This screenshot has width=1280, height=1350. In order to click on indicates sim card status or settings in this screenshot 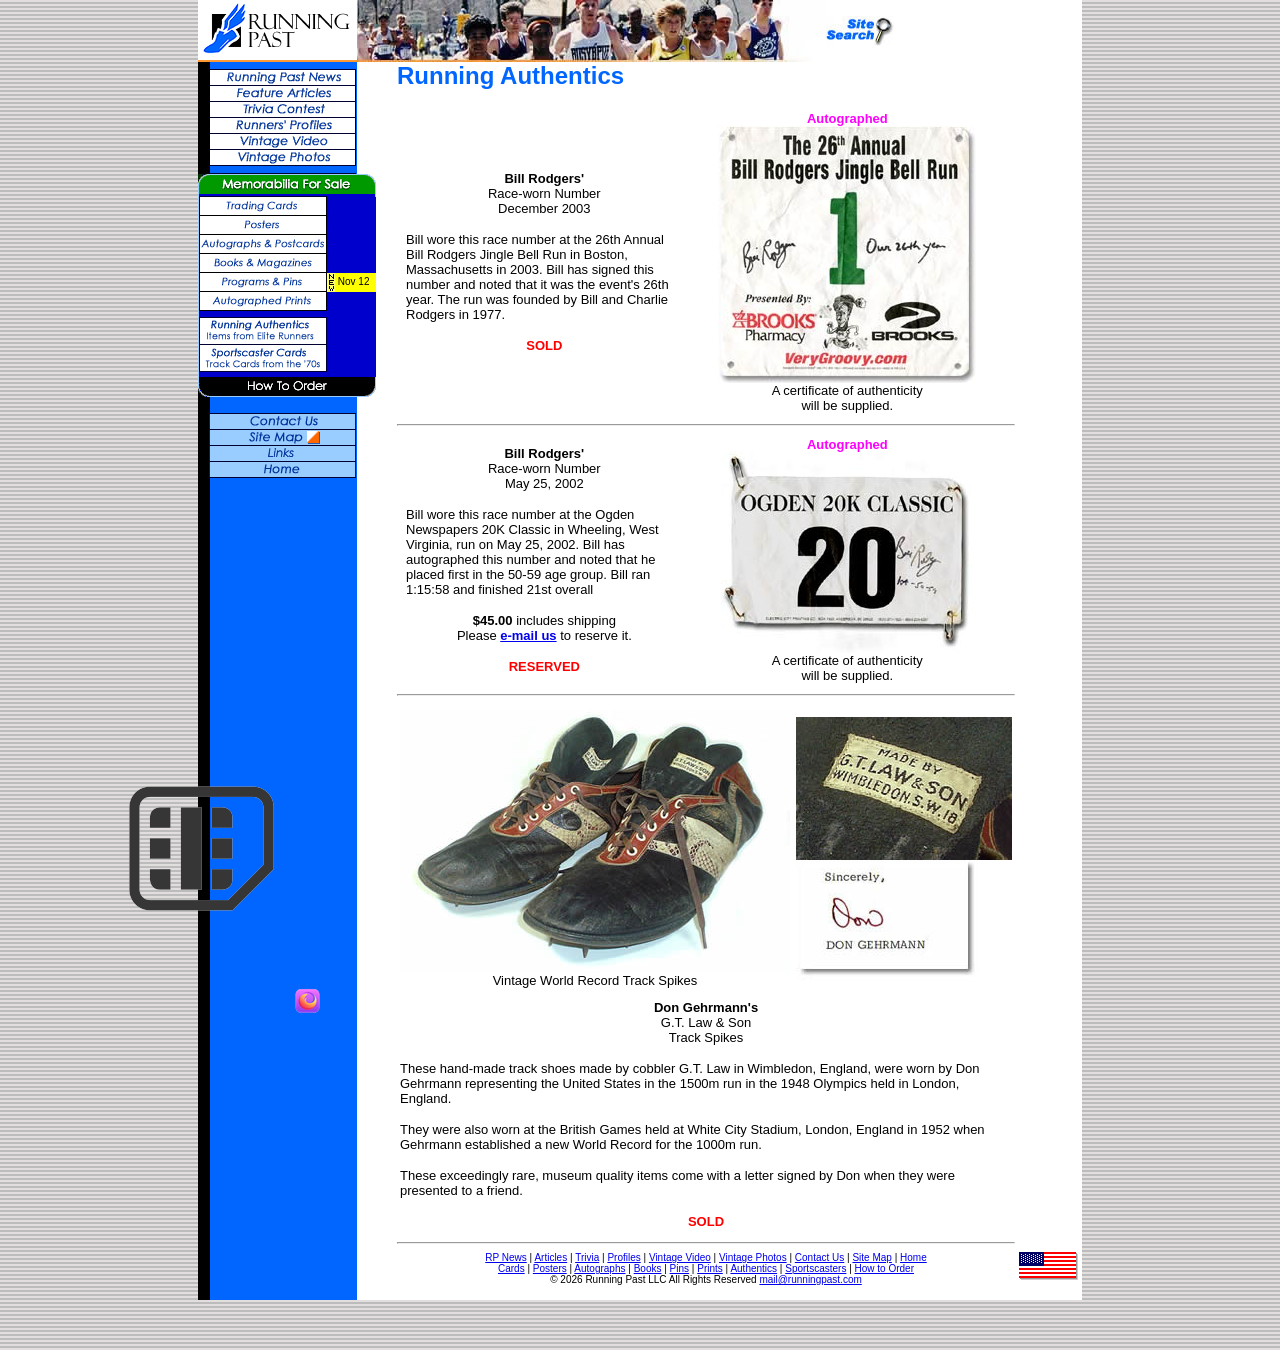, I will do `click(201, 848)`.